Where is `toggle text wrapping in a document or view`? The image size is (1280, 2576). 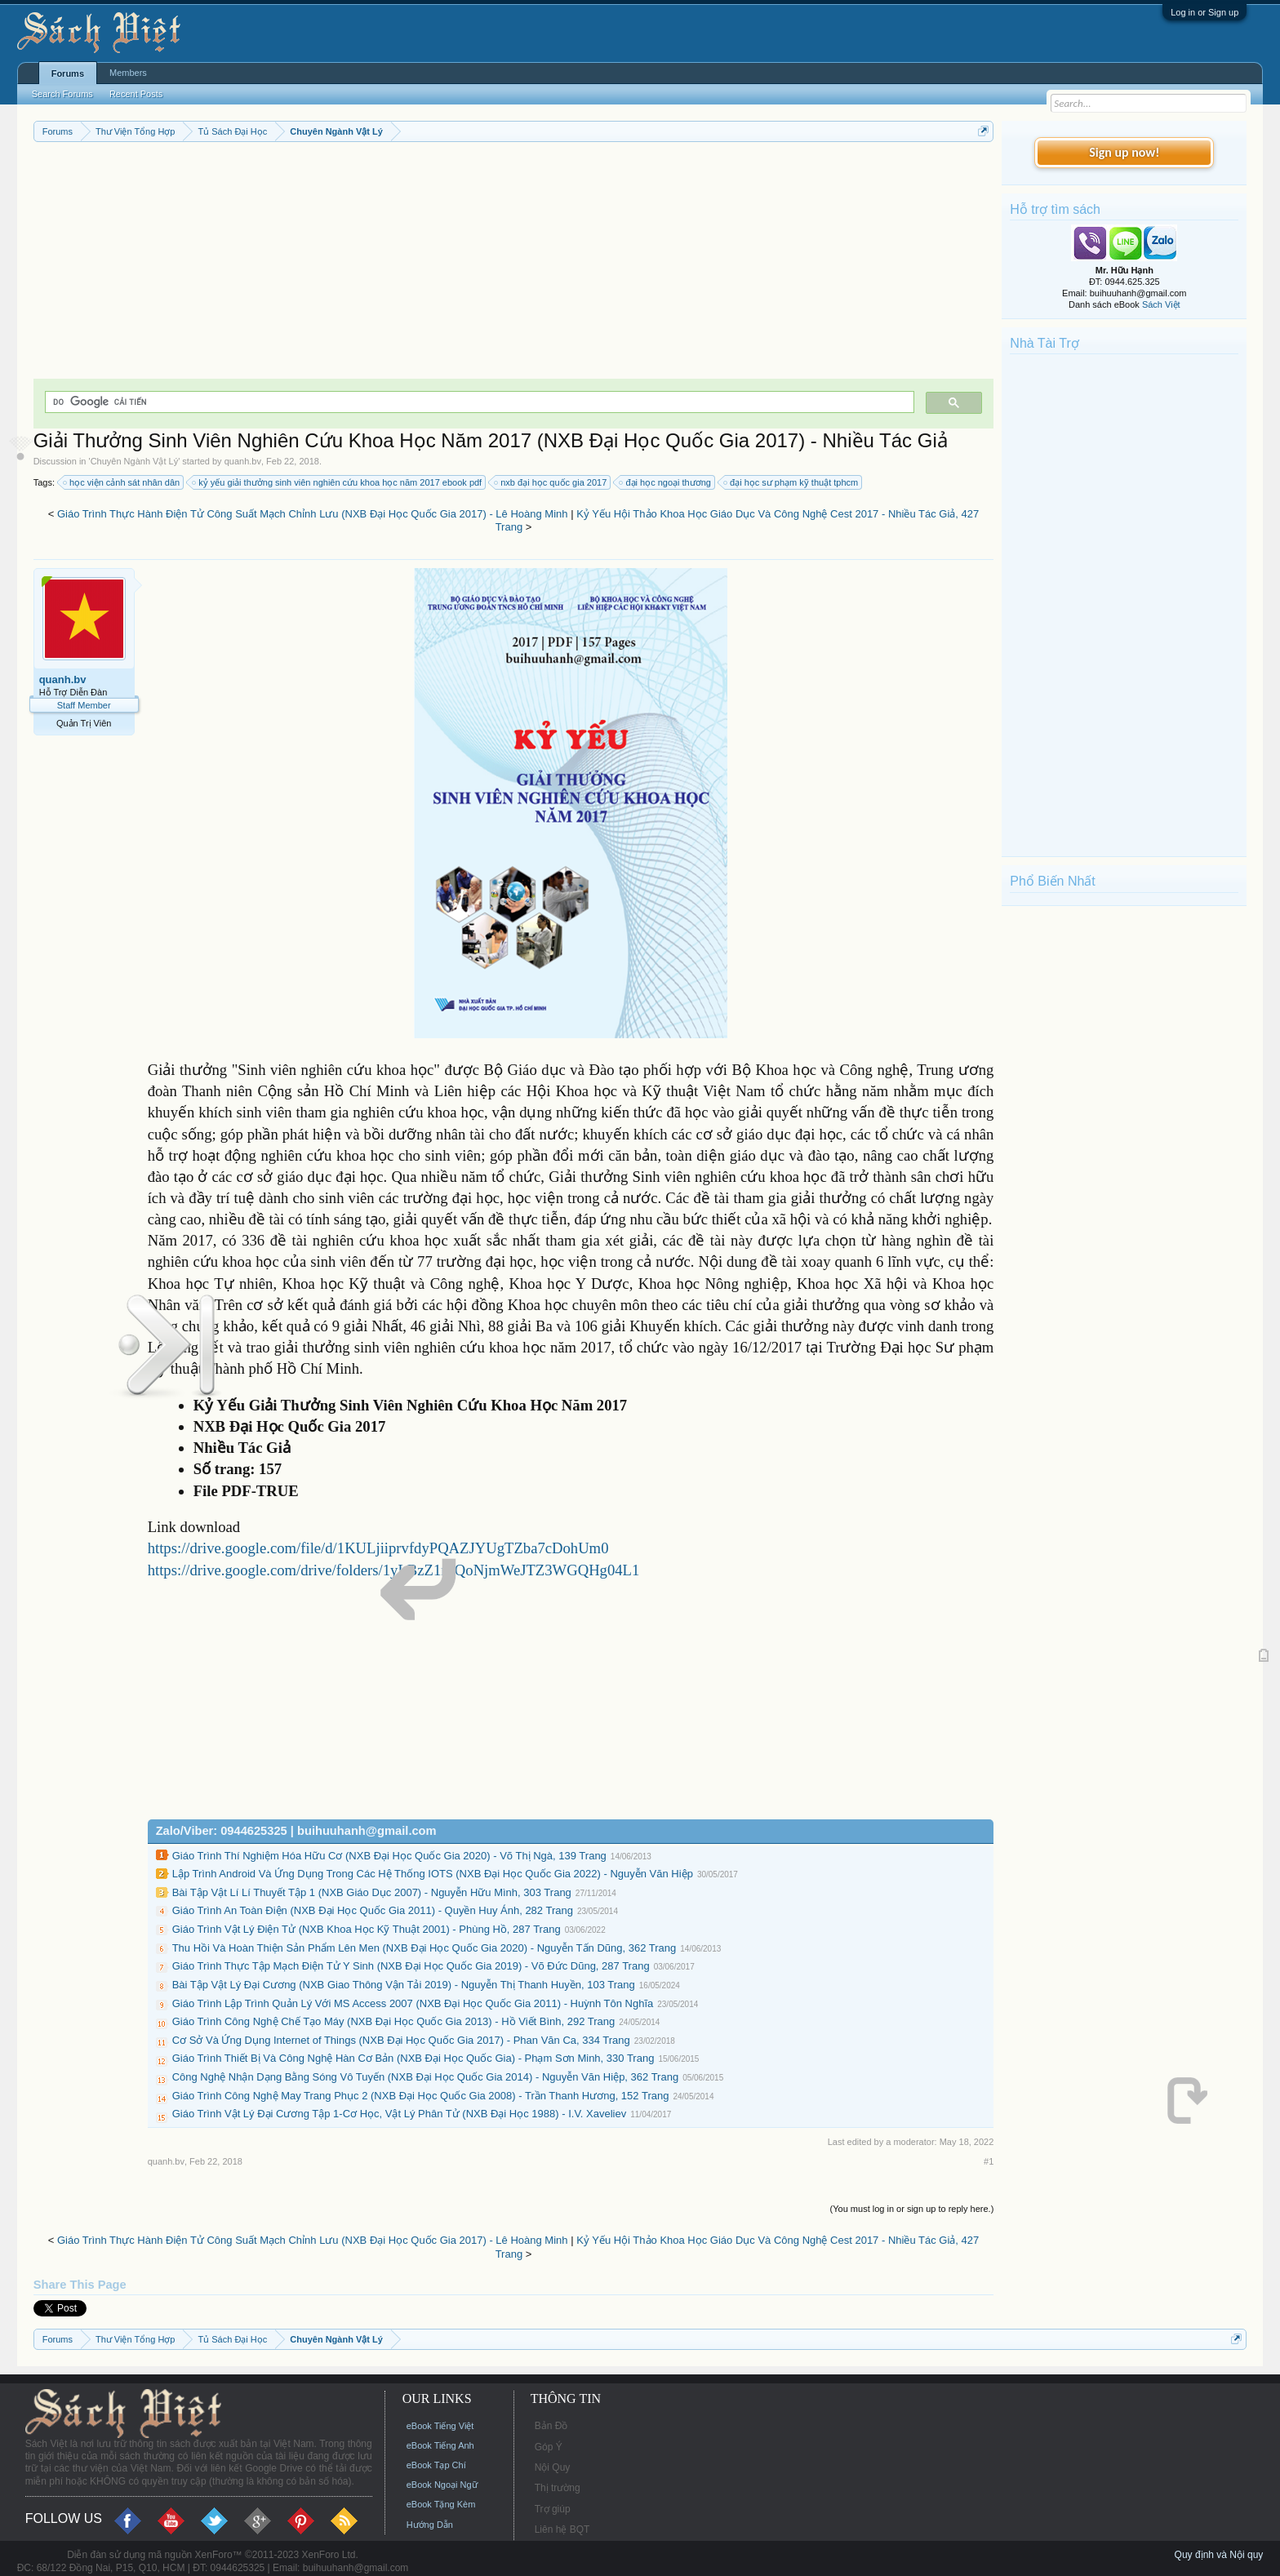
toggle text wrapping in a document or view is located at coordinates (1184, 2100).